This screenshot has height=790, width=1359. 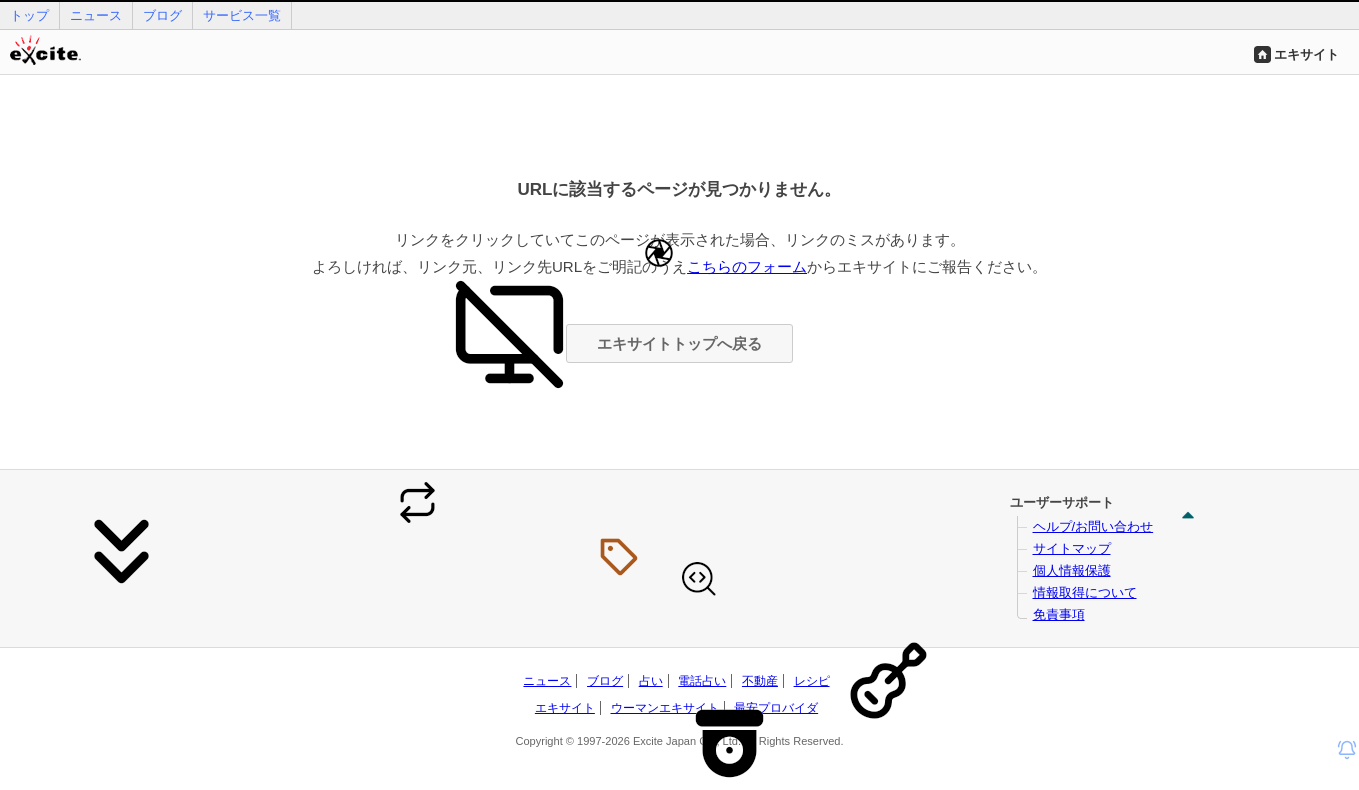 What do you see at coordinates (699, 579) in the screenshot?
I see `scan or analyze code for issues` at bounding box center [699, 579].